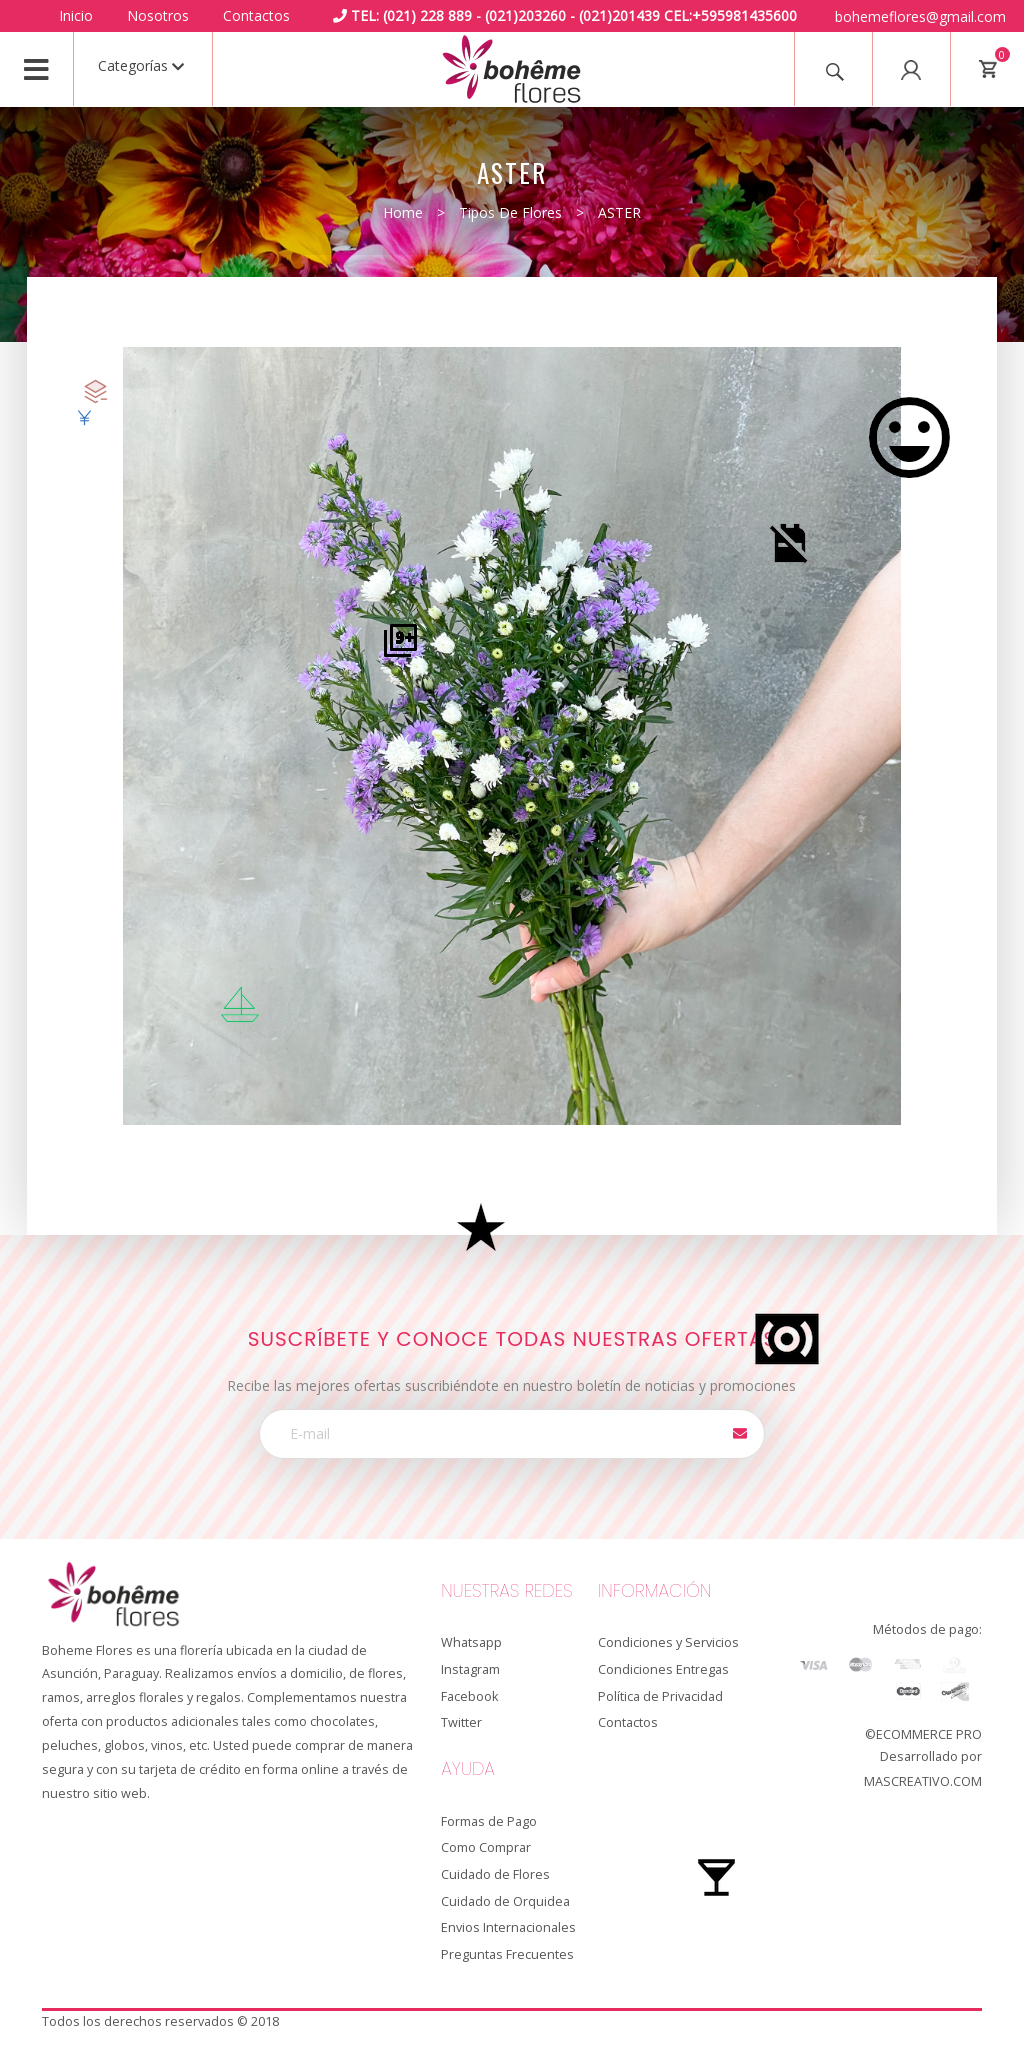  I want to click on no backpacks allowed in this area, so click(790, 543).